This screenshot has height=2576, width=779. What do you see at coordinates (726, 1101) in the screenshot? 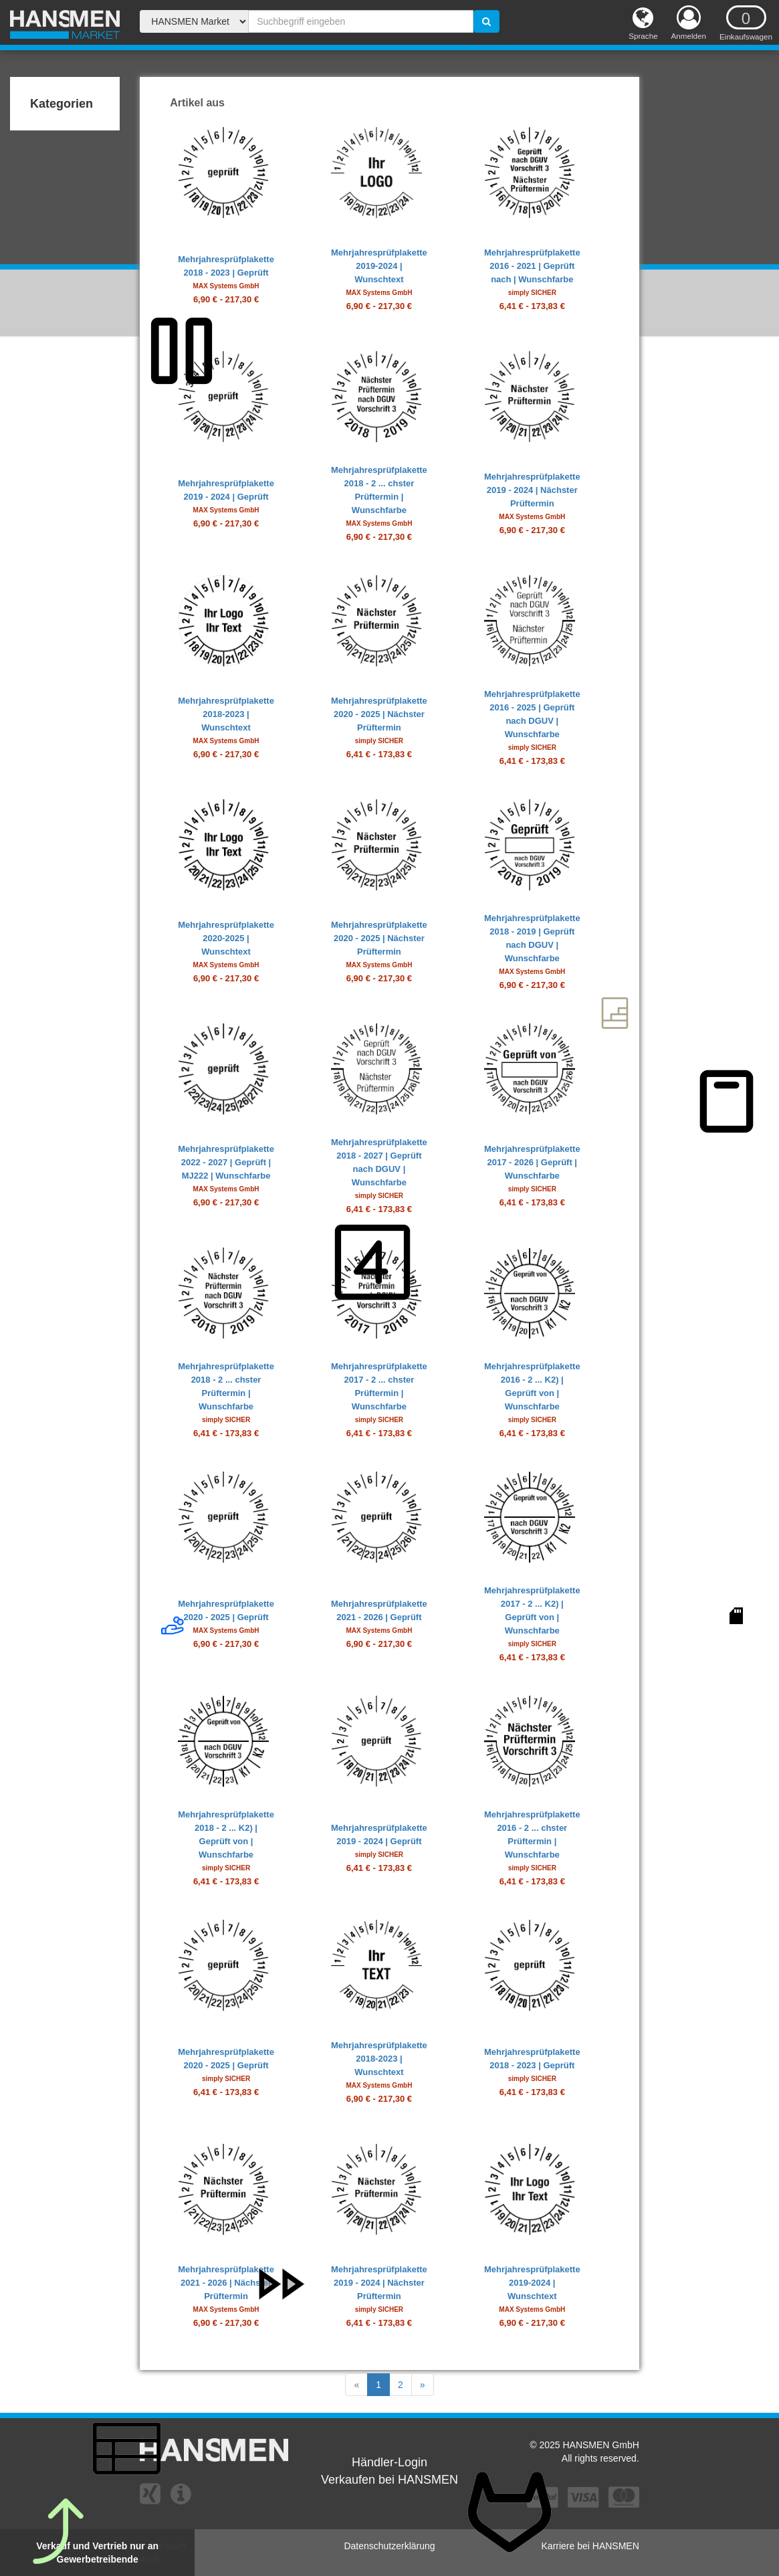
I see `tablet device with speaker` at bounding box center [726, 1101].